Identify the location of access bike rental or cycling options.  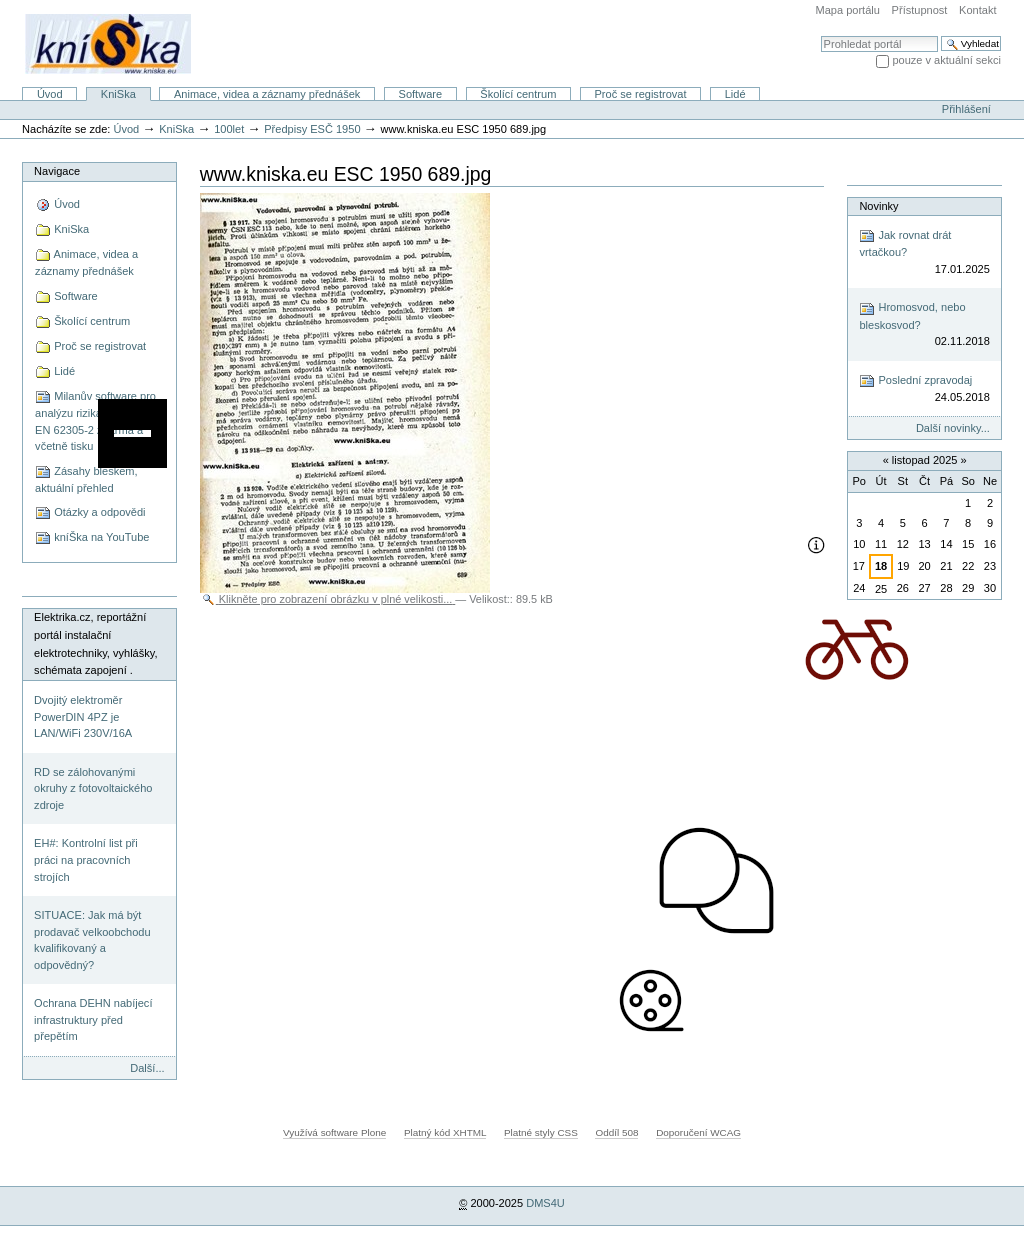
(857, 648).